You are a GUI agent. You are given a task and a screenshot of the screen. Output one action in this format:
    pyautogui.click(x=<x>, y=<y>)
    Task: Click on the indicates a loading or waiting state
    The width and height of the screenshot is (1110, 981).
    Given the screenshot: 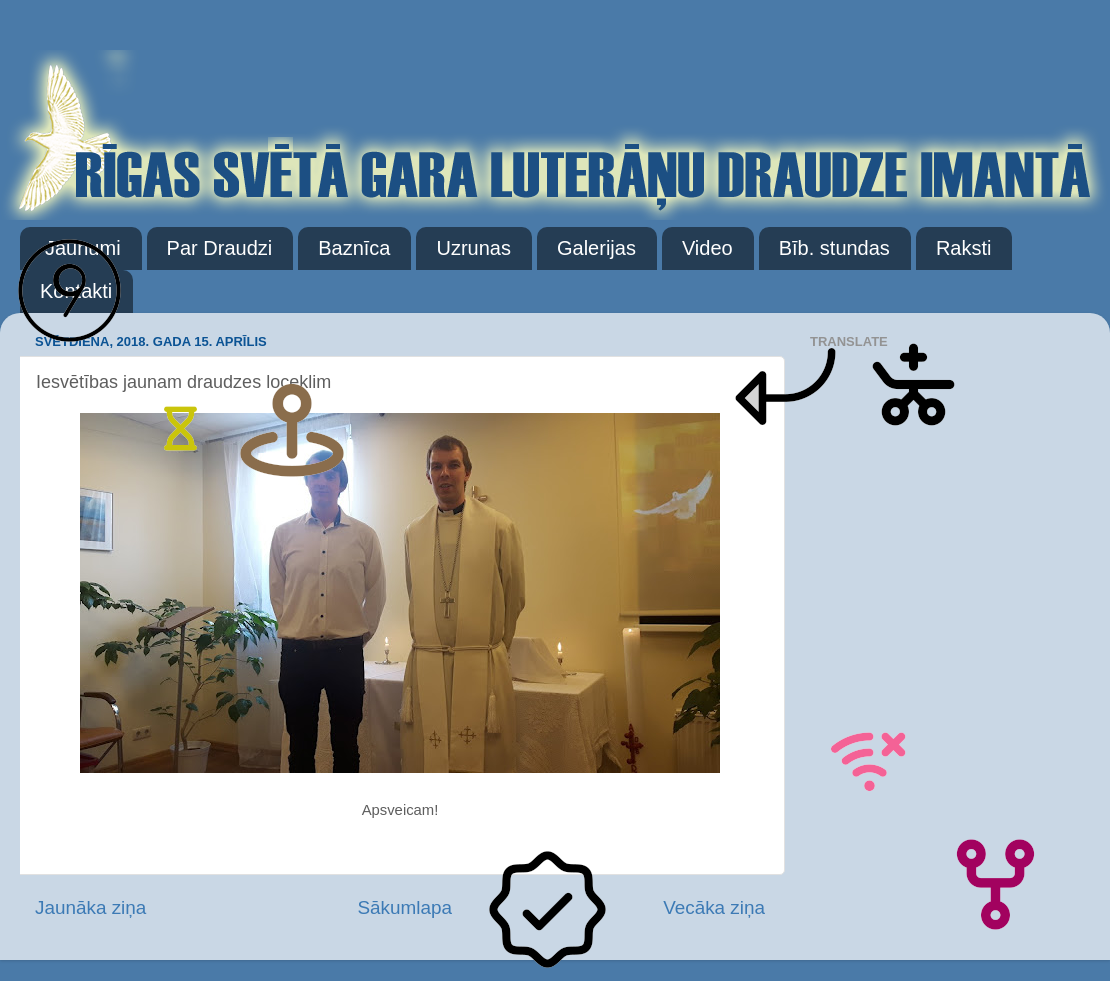 What is the action you would take?
    pyautogui.click(x=180, y=428)
    